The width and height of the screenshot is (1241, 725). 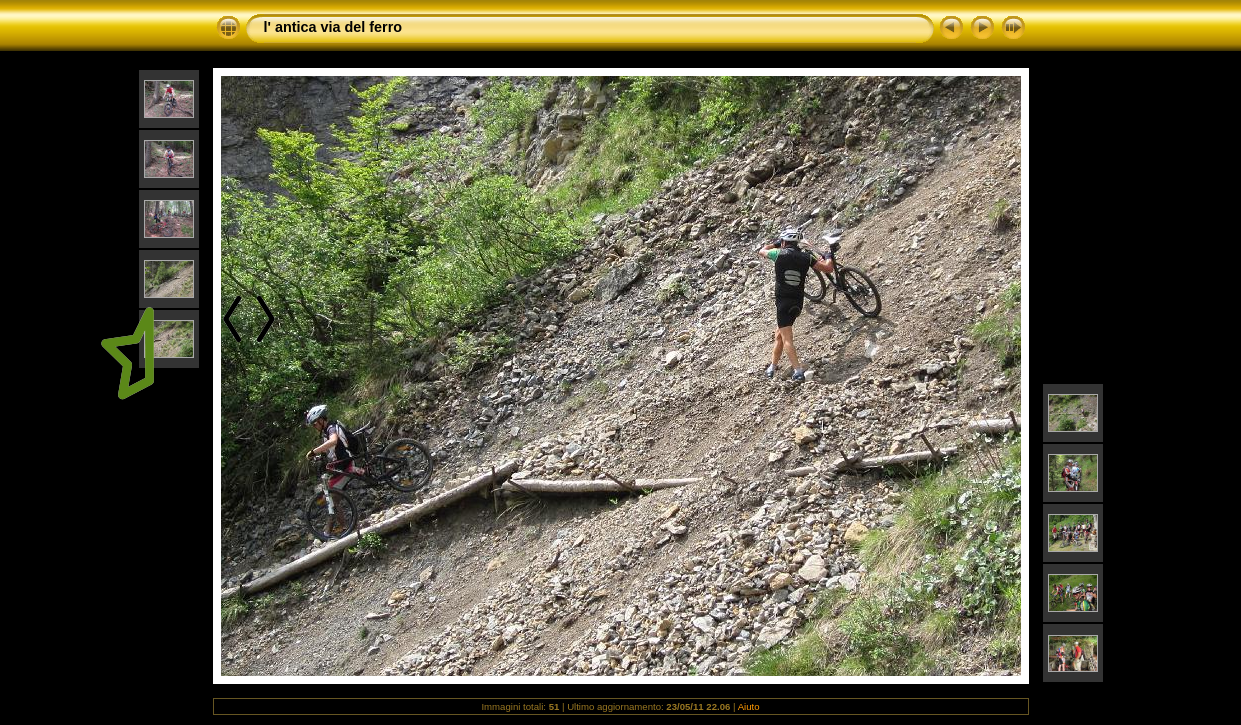 I want to click on indicates a partial or half-star rating, so click(x=149, y=355).